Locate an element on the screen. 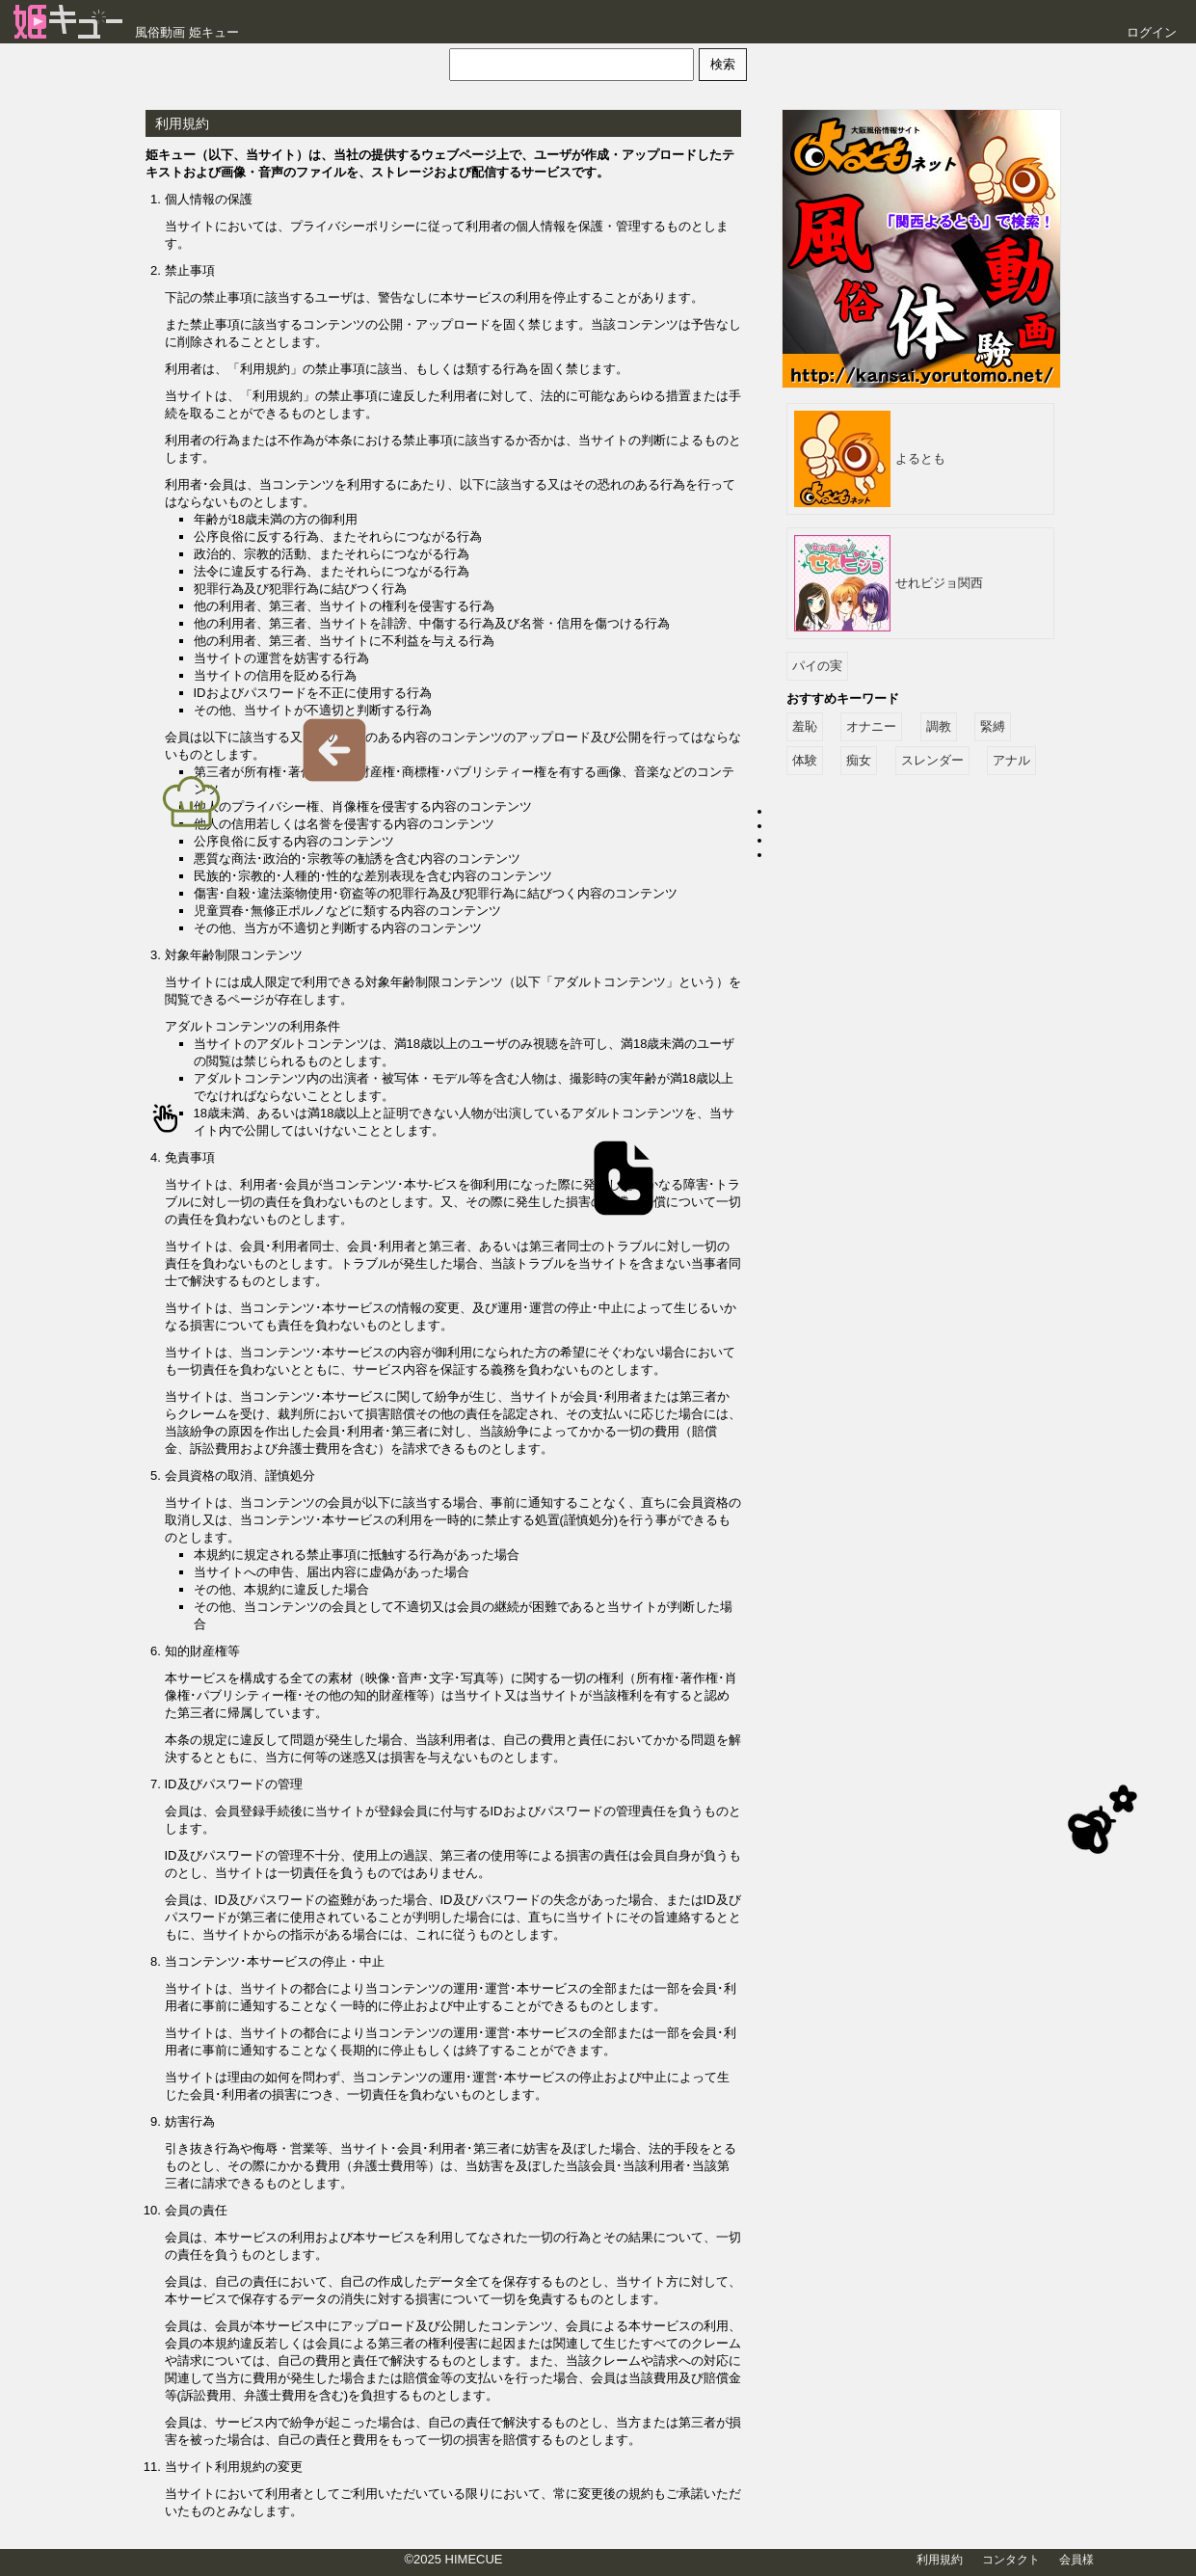 The width and height of the screenshot is (1196, 2576). access nature or outdoor-themed emoji is located at coordinates (1103, 1819).